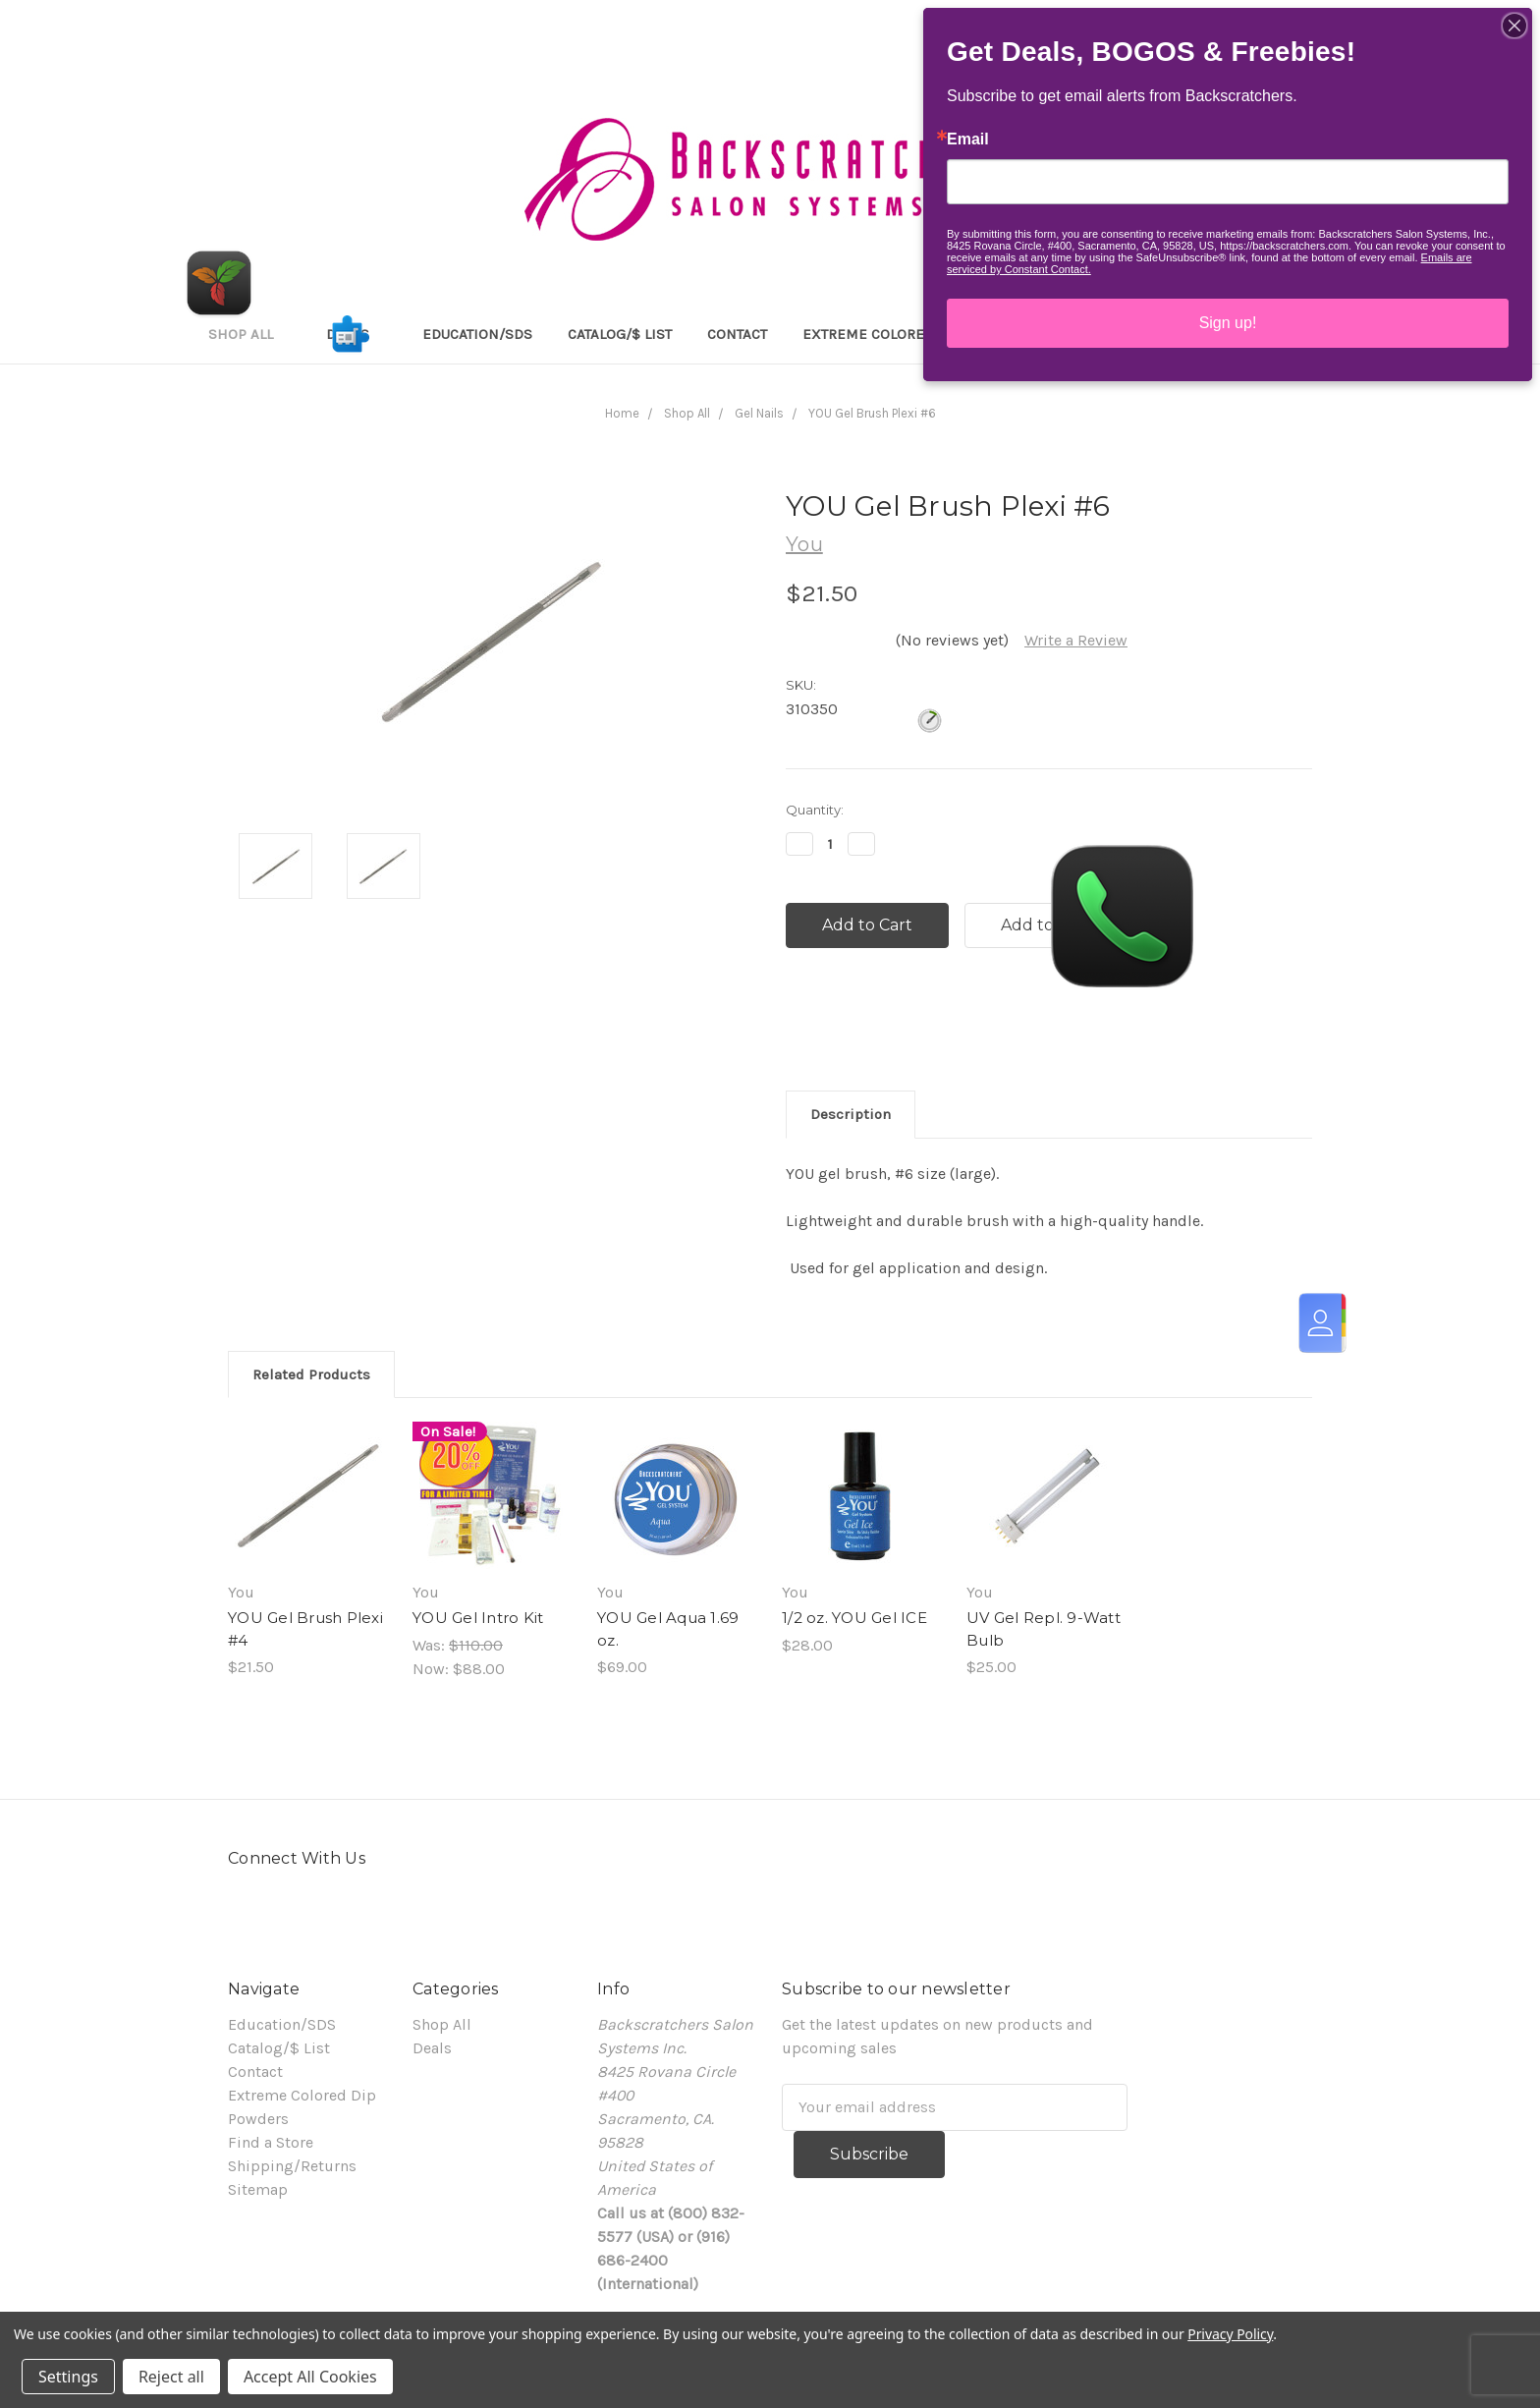 This screenshot has width=1540, height=2408. What do you see at coordinates (219, 283) in the screenshot?
I see `open trilium notes app` at bounding box center [219, 283].